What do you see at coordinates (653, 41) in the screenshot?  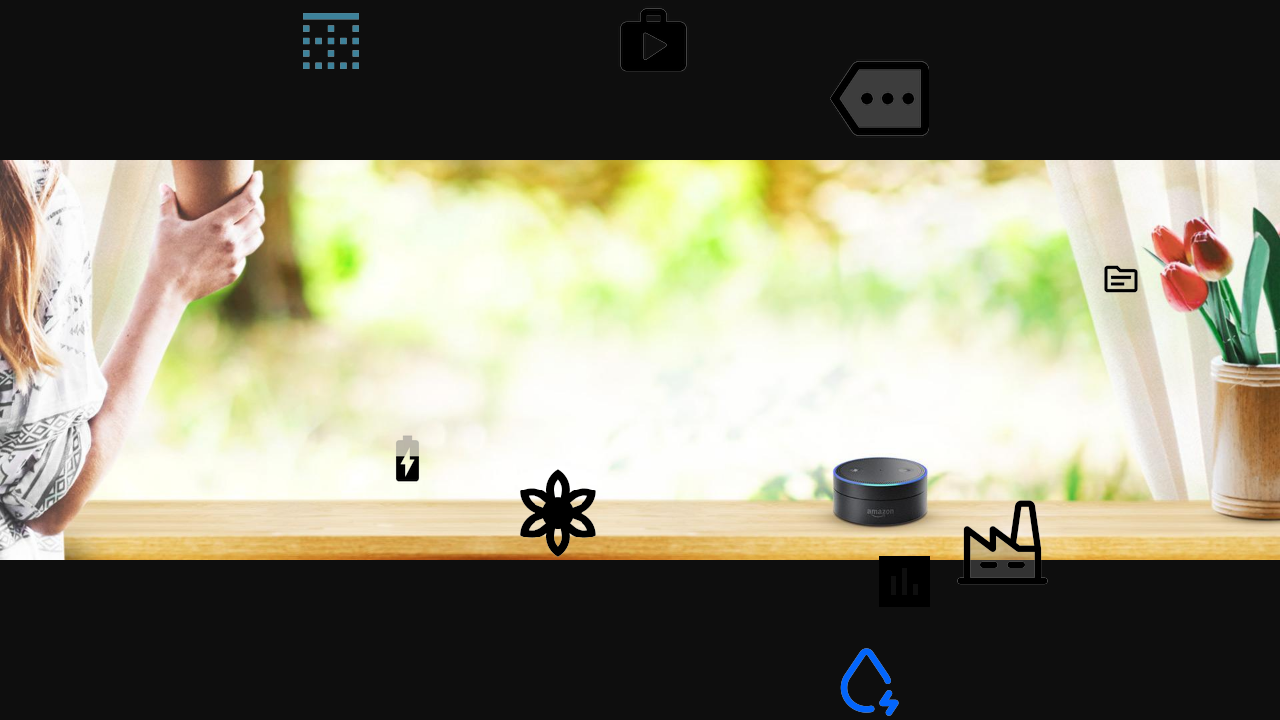 I see `open the app store or marketplace` at bounding box center [653, 41].